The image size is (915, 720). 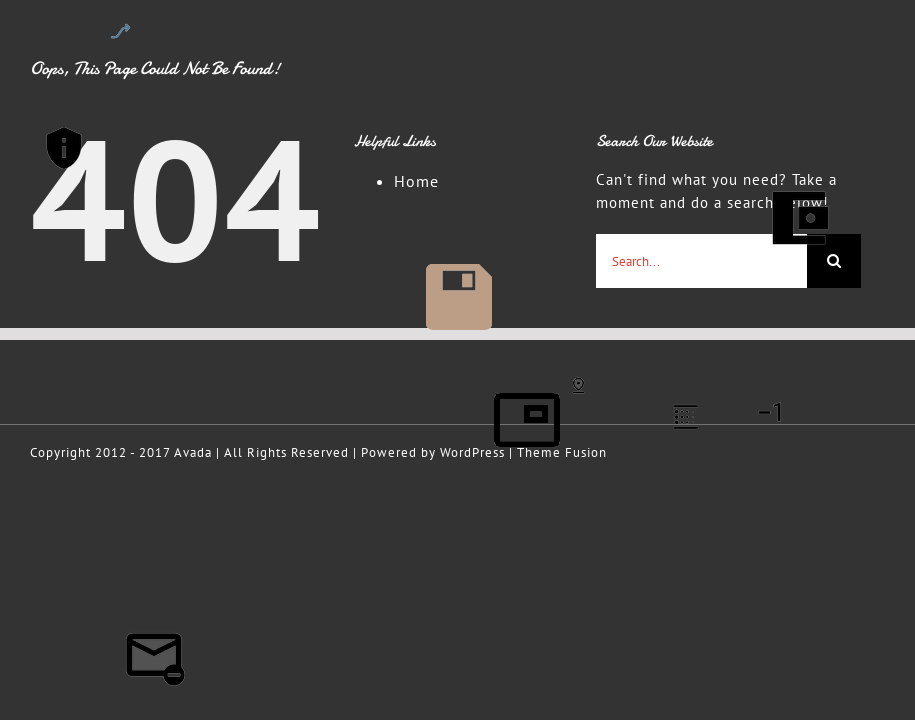 What do you see at coordinates (527, 420) in the screenshot?
I see `enable picture-in-picture mode` at bounding box center [527, 420].